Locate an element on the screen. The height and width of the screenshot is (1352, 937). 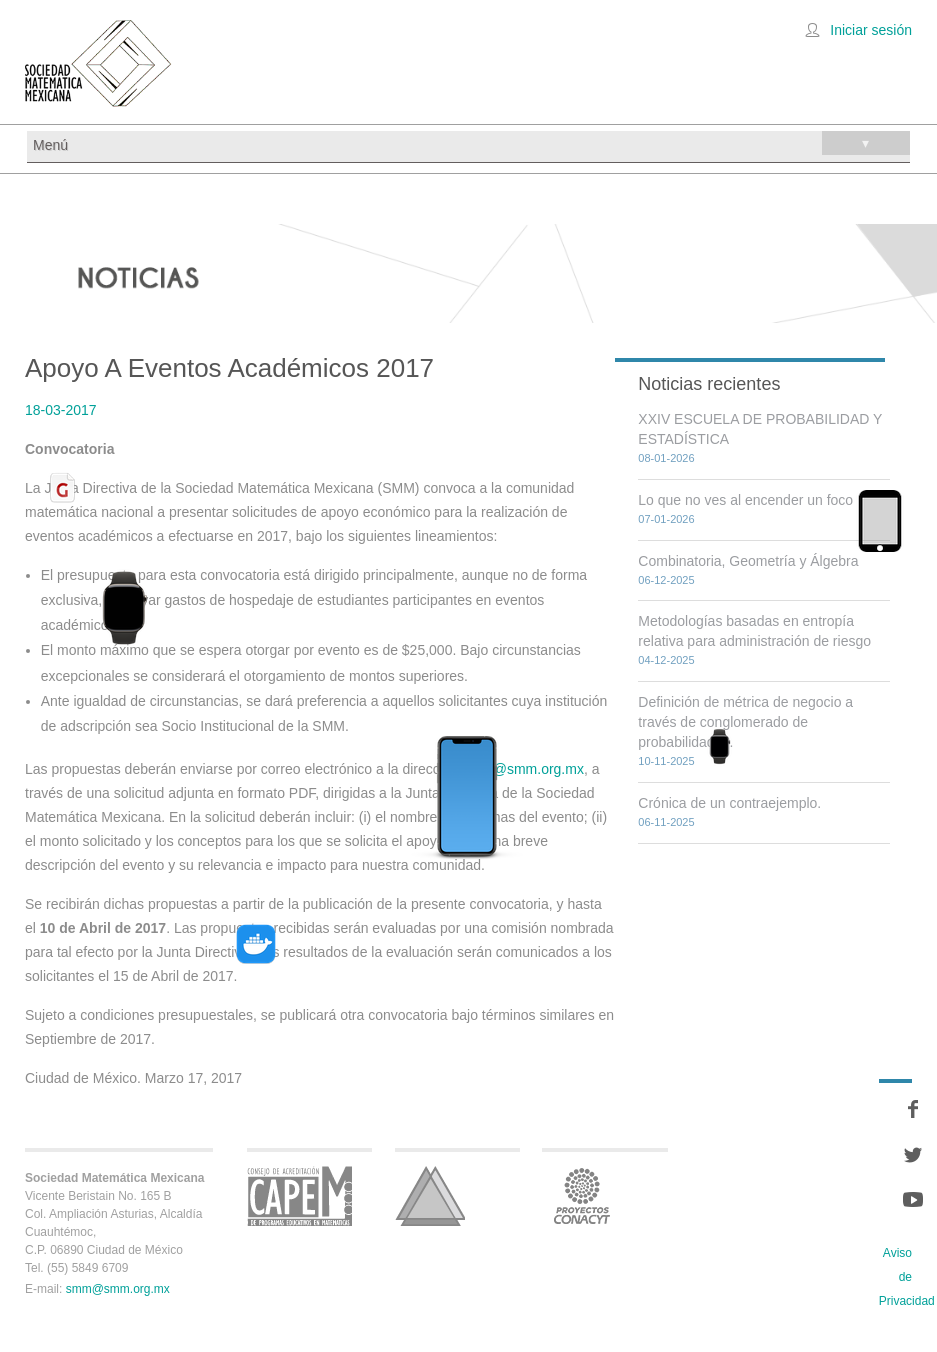
apple watch se 2 device icon is located at coordinates (719, 746).